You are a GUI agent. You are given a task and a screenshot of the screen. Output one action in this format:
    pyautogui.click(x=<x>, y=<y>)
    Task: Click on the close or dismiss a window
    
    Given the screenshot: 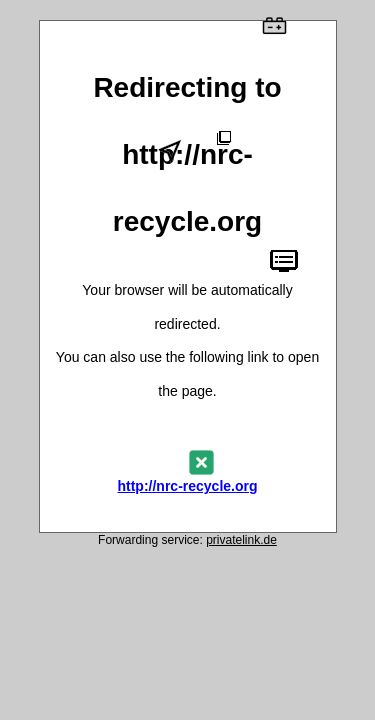 What is the action you would take?
    pyautogui.click(x=201, y=462)
    